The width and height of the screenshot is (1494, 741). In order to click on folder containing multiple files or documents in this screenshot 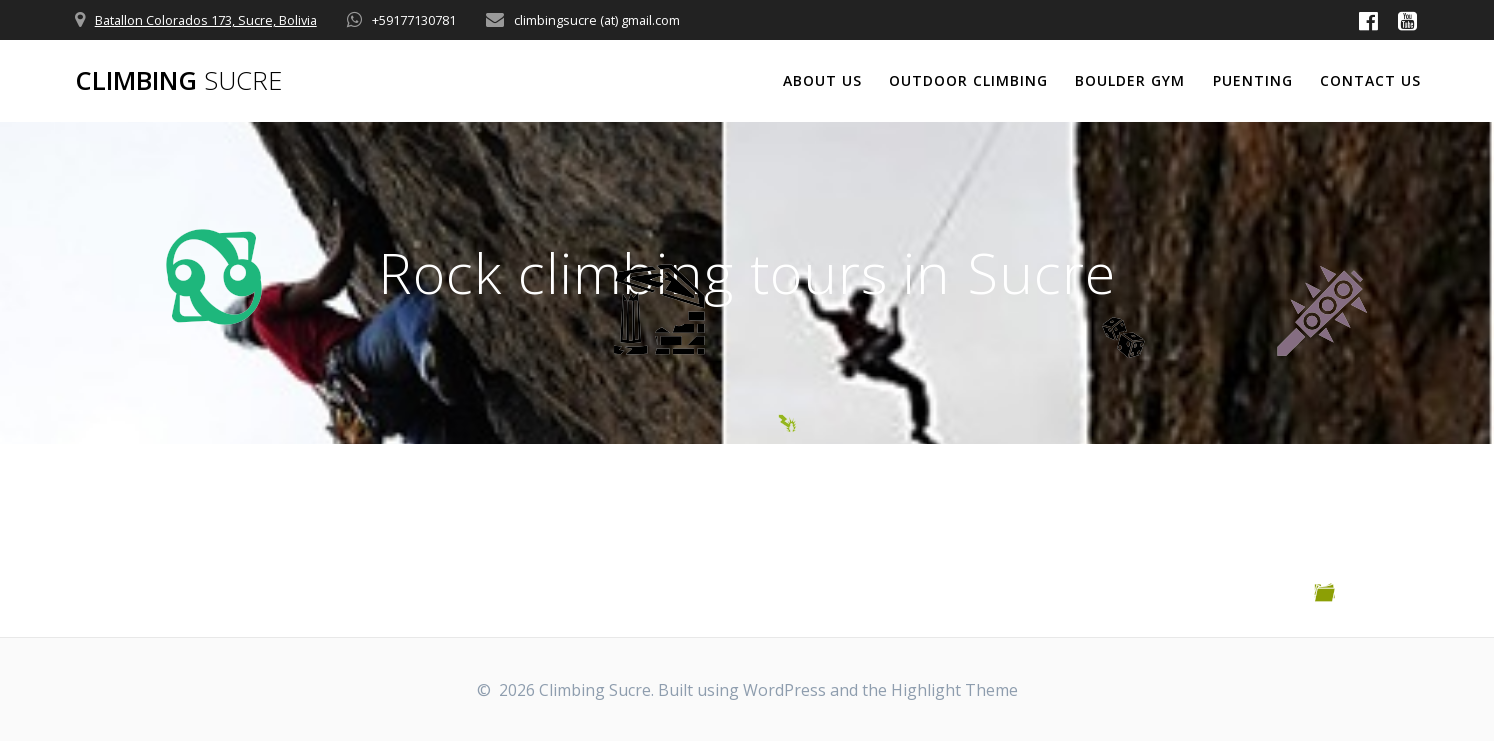, I will do `click(1324, 592)`.